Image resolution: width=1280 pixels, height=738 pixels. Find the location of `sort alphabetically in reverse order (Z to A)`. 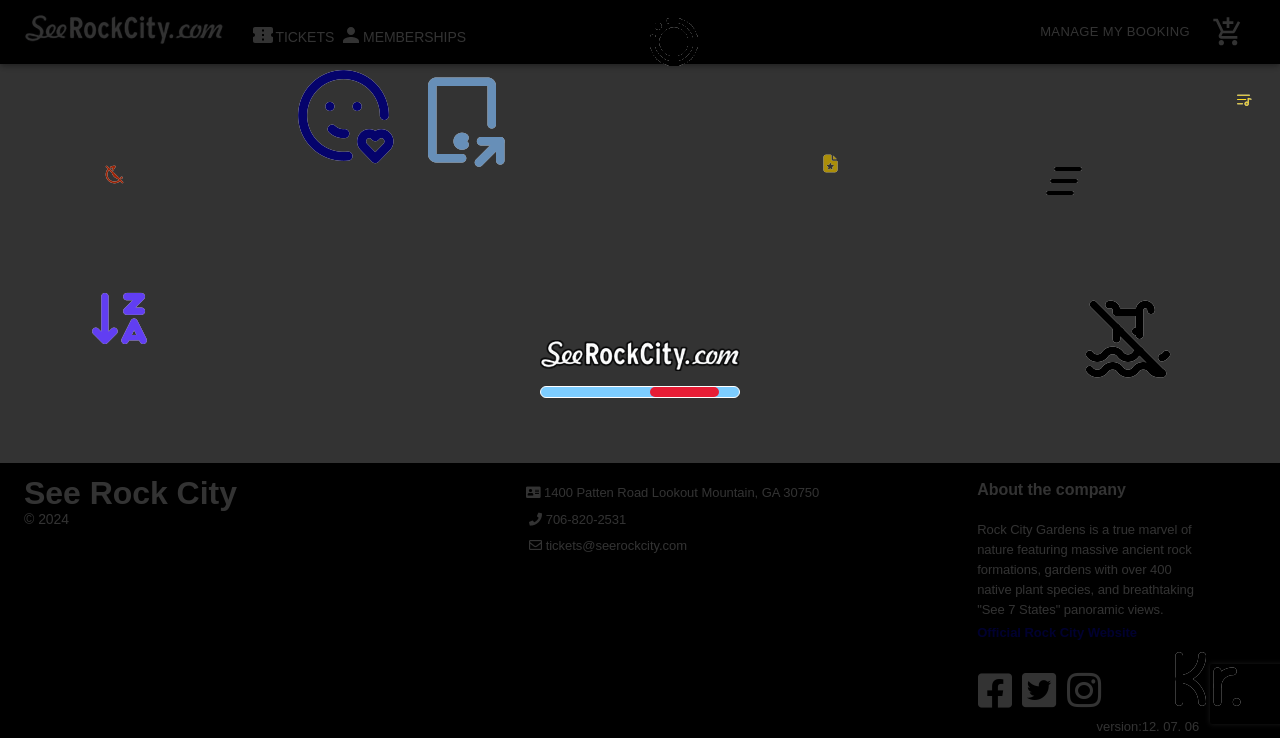

sort alphabetically in reverse order (Z to A) is located at coordinates (119, 318).